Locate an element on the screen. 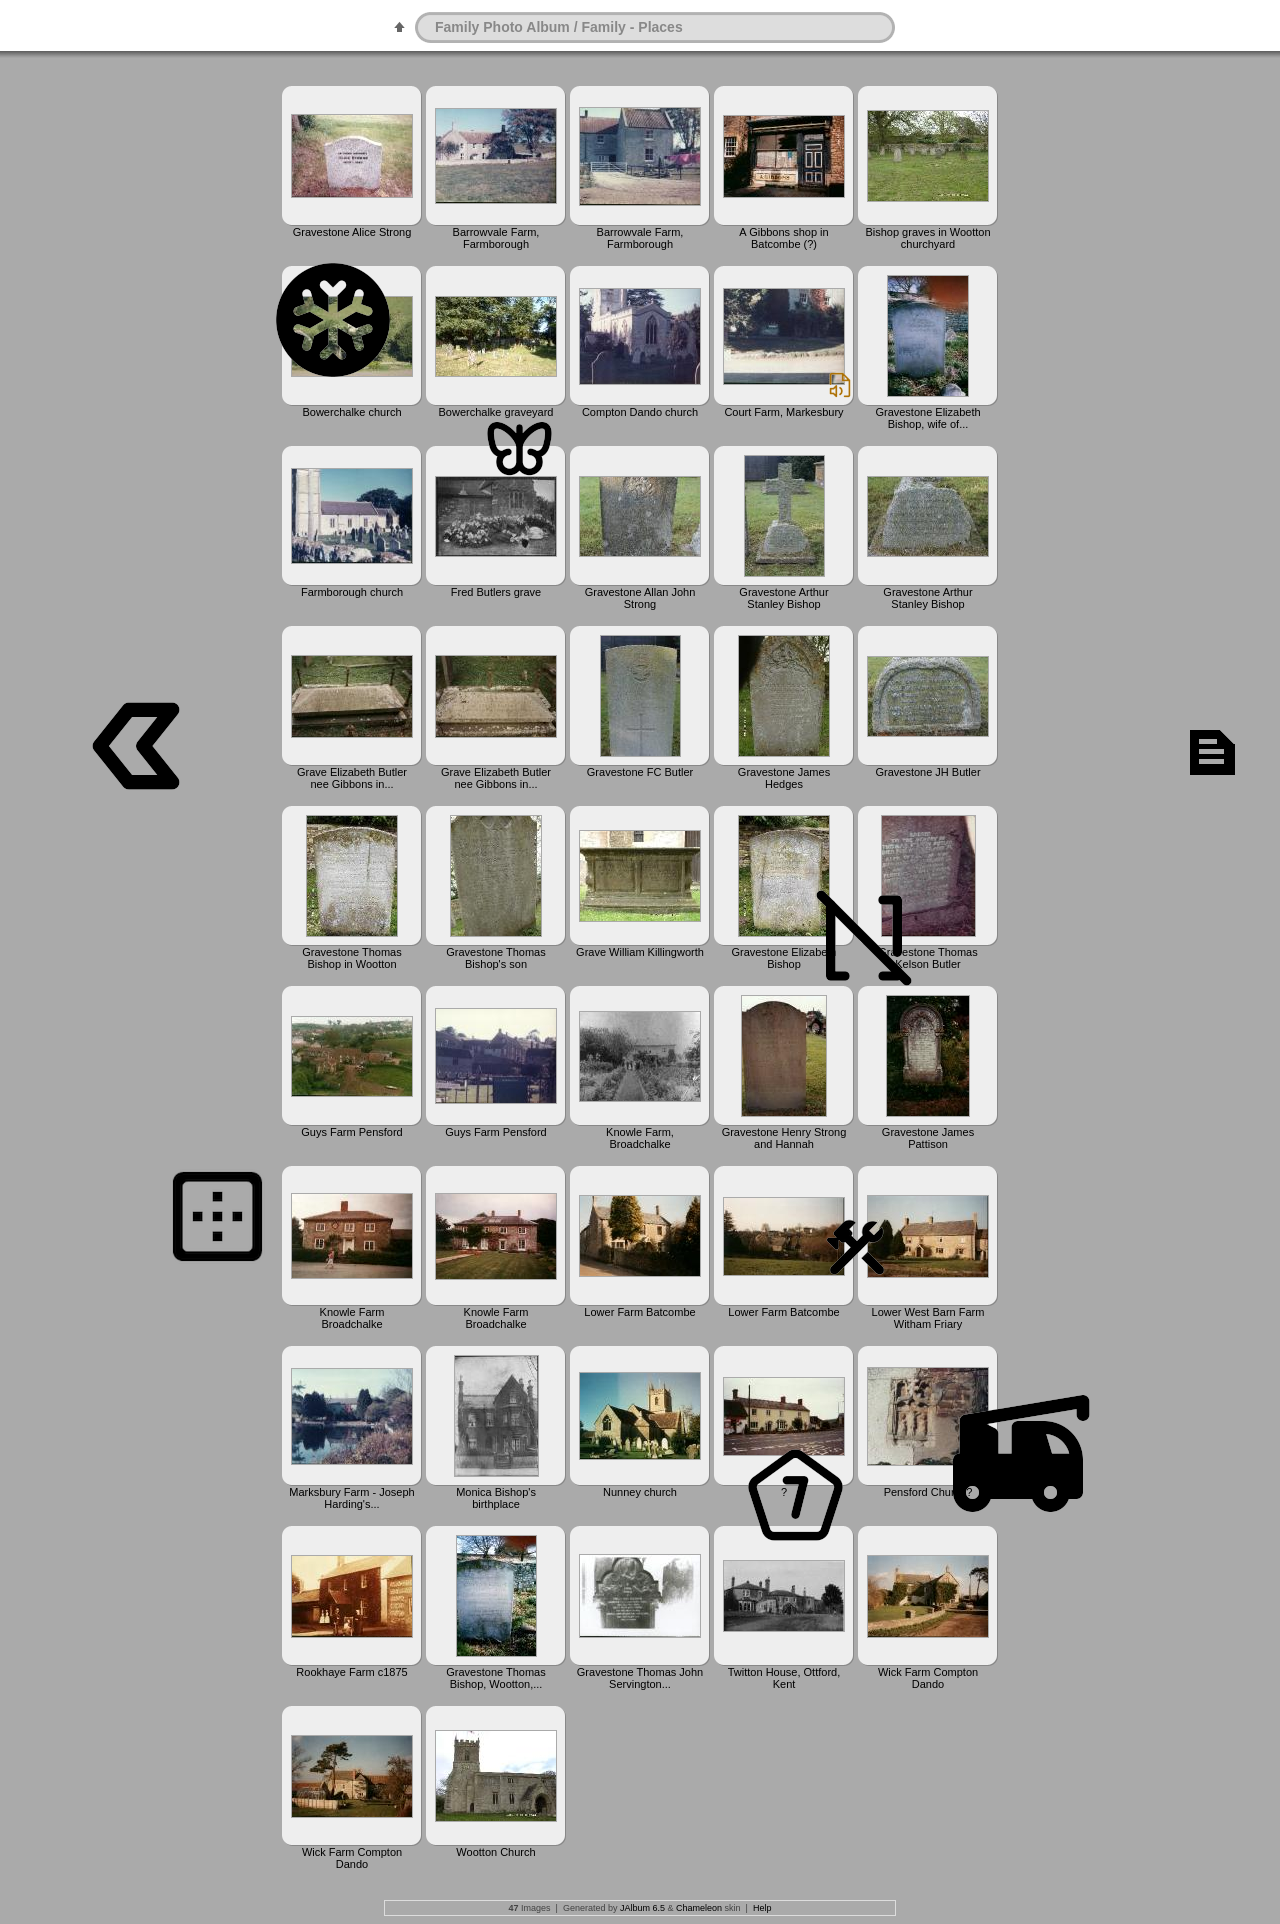  indicates page or feature under construction is located at coordinates (855, 1248).